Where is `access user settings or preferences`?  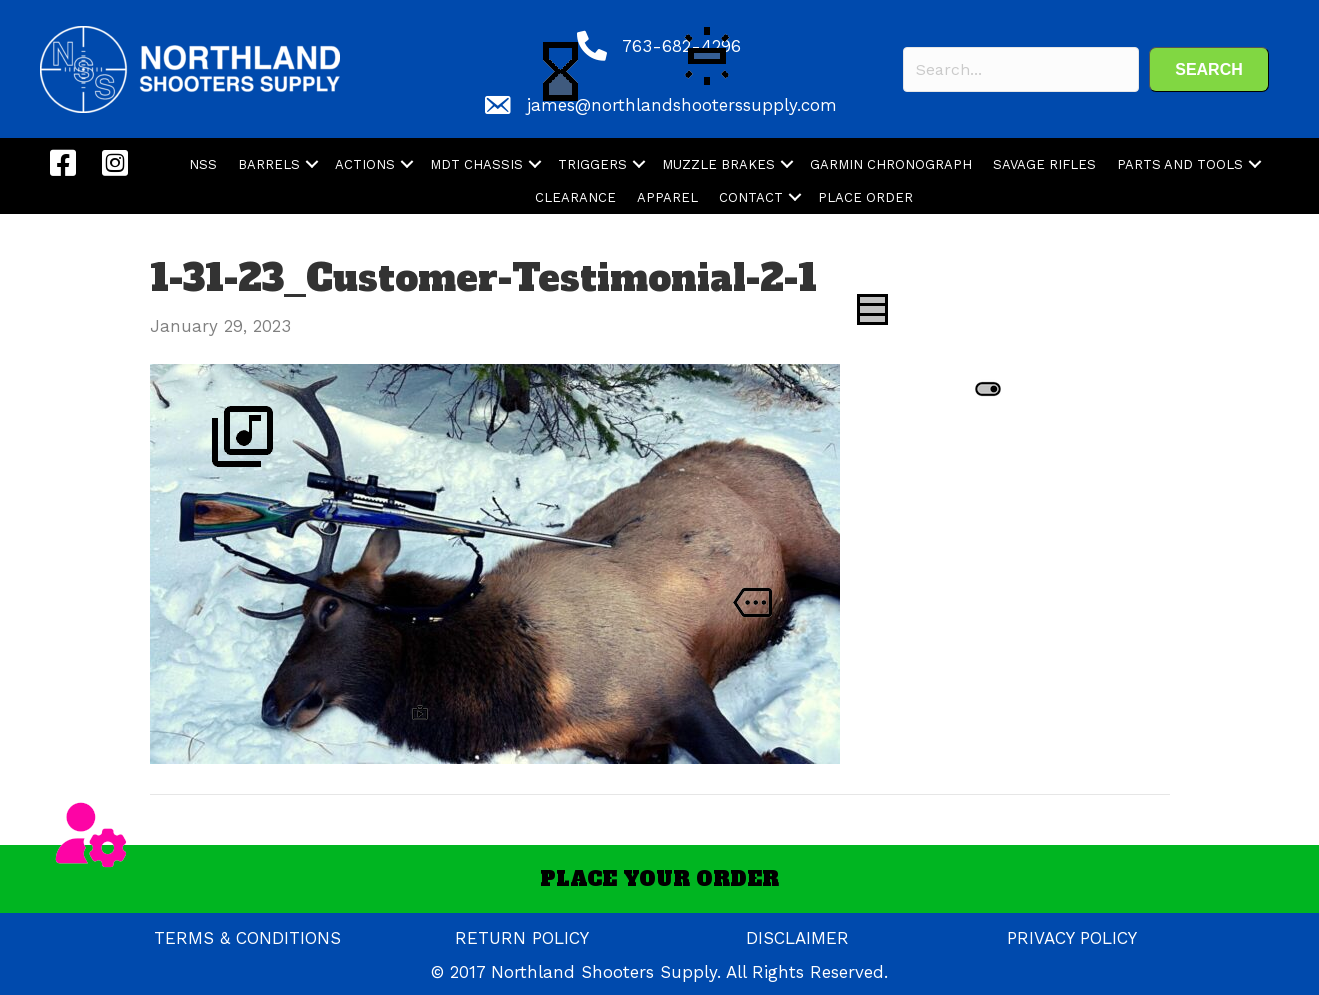
access user settings or preferences is located at coordinates (88, 832).